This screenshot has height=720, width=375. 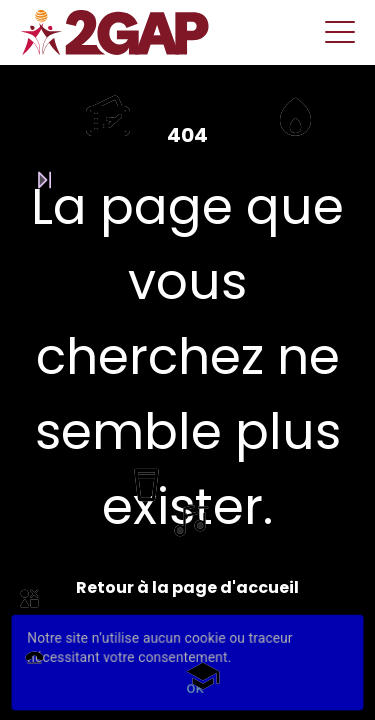 I want to click on view flight tickets or boarding passes, so click(x=108, y=116).